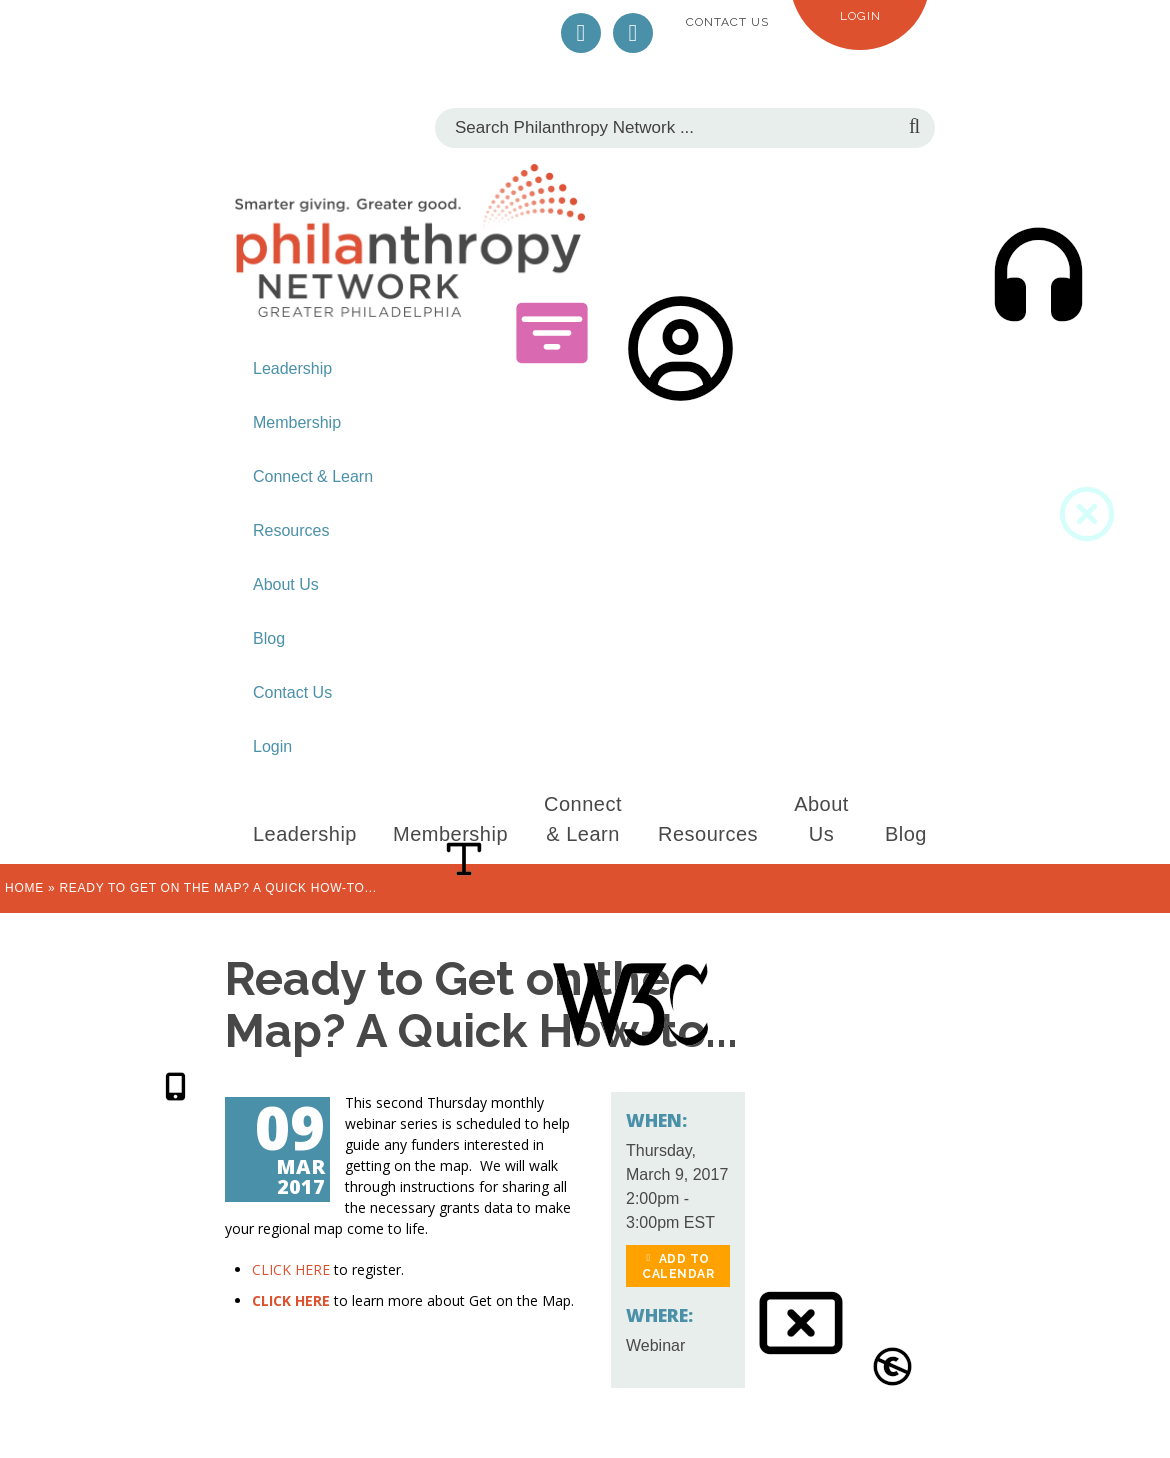  What do you see at coordinates (175, 1086) in the screenshot?
I see `access mobile device settings` at bounding box center [175, 1086].